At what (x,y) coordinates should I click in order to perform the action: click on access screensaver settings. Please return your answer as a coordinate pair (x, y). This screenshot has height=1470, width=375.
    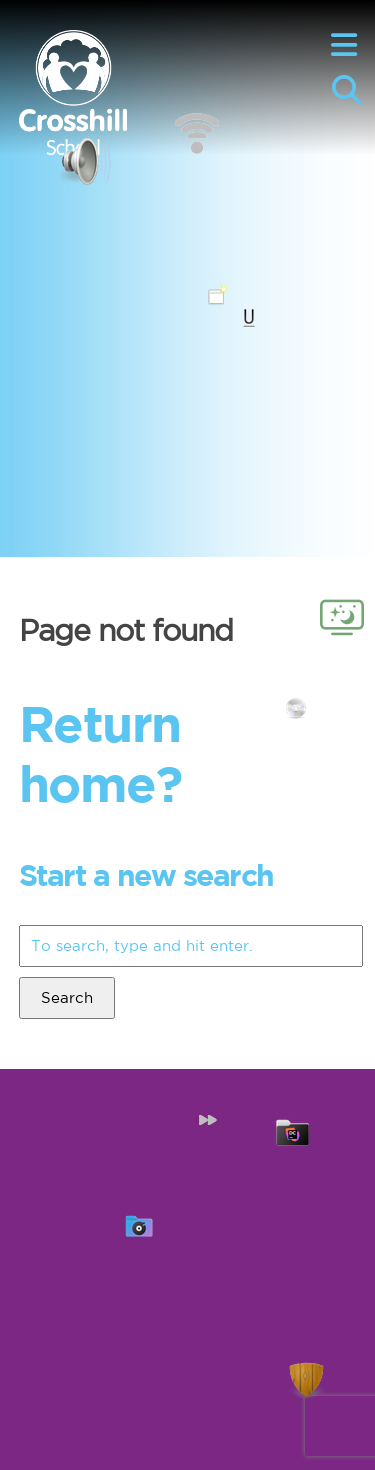
    Looking at the image, I should click on (342, 616).